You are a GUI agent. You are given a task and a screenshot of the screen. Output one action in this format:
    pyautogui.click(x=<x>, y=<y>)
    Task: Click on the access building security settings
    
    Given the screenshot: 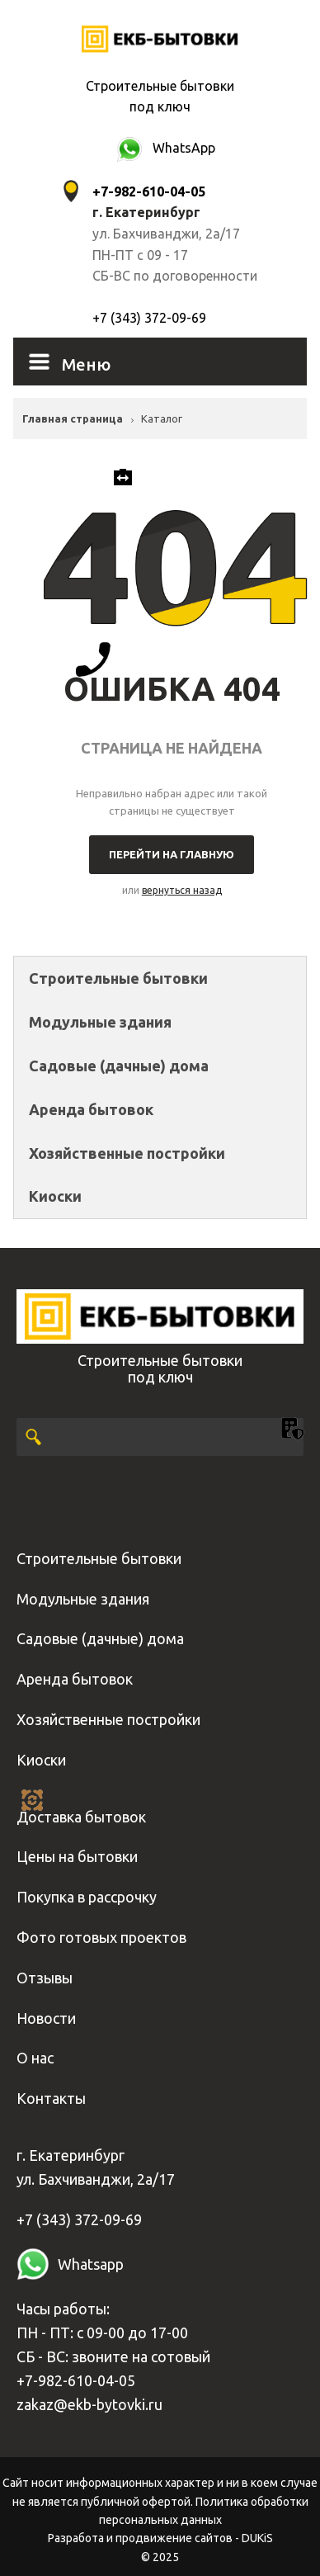 What is the action you would take?
    pyautogui.click(x=292, y=1428)
    